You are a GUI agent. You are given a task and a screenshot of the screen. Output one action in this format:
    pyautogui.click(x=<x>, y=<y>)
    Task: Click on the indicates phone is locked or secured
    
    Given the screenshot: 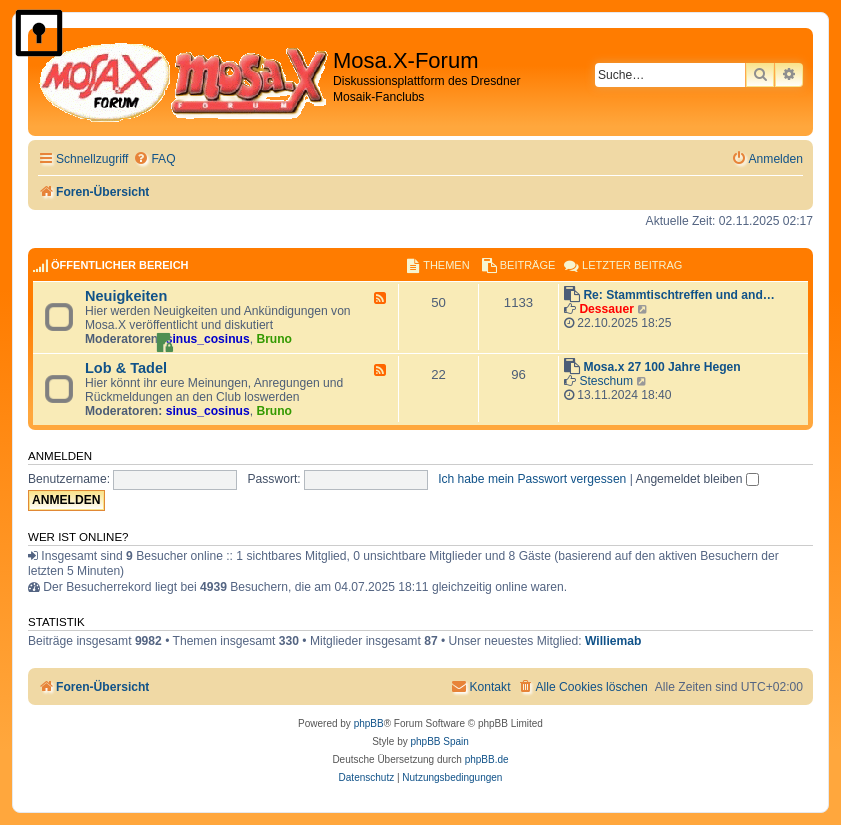 What is the action you would take?
    pyautogui.click(x=163, y=342)
    